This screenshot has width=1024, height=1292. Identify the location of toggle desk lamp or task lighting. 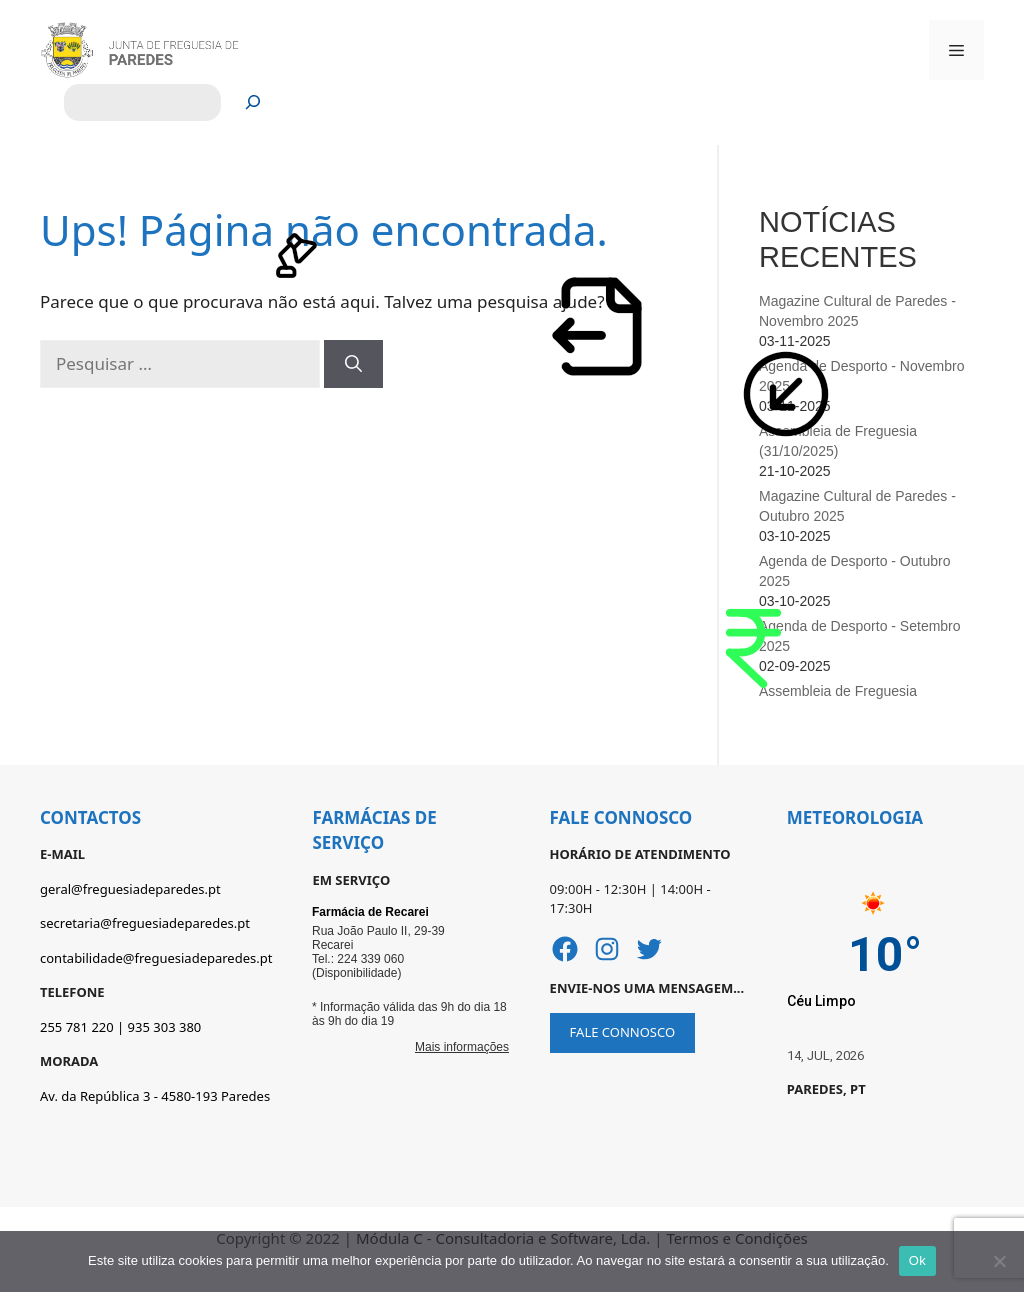
(296, 255).